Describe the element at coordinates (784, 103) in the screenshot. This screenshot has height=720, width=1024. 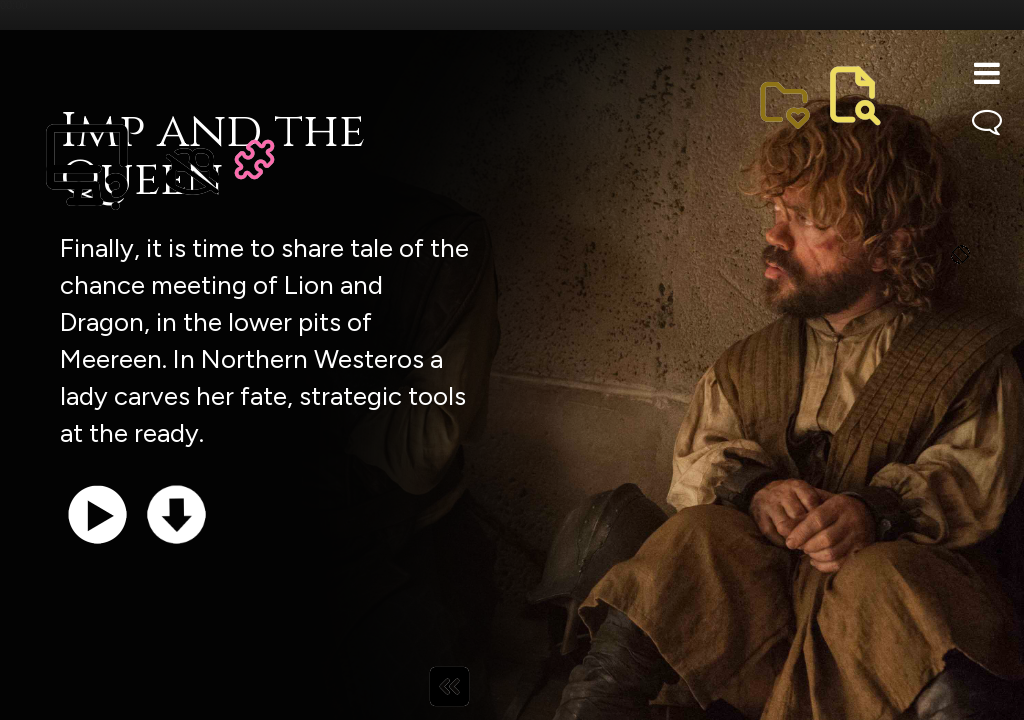
I see `add folder to favorites` at that location.